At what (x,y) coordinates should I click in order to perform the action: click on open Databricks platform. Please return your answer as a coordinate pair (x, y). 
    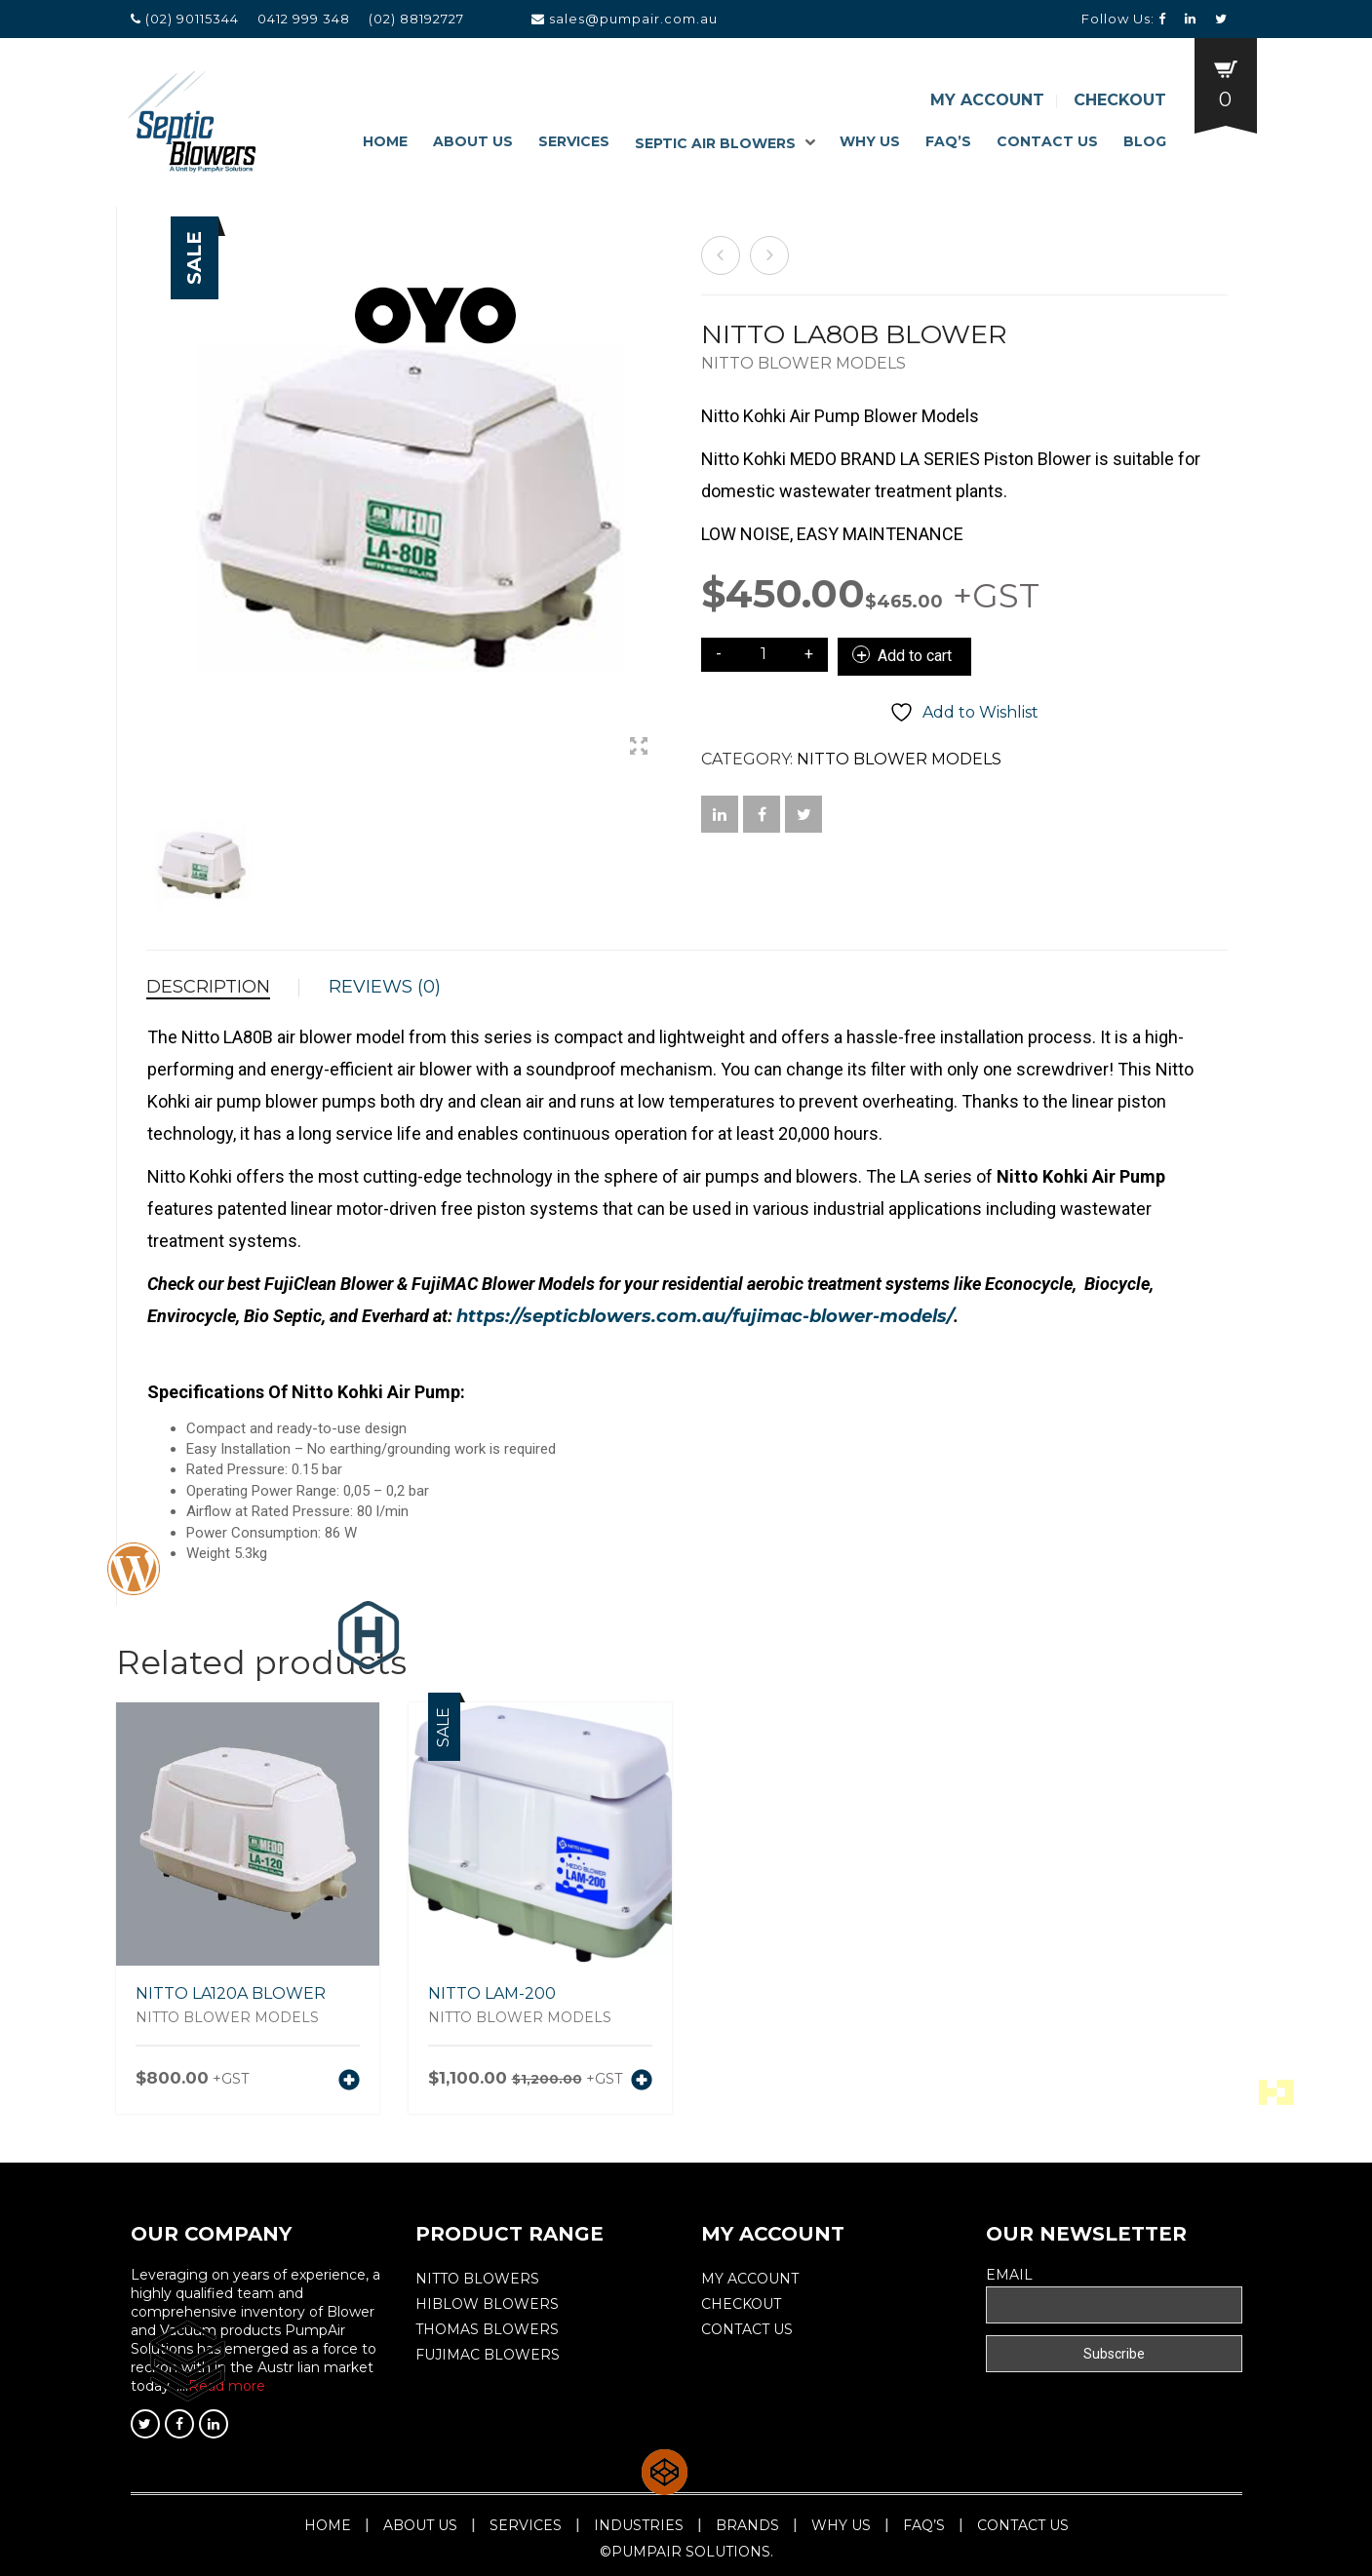
    Looking at the image, I should click on (187, 2361).